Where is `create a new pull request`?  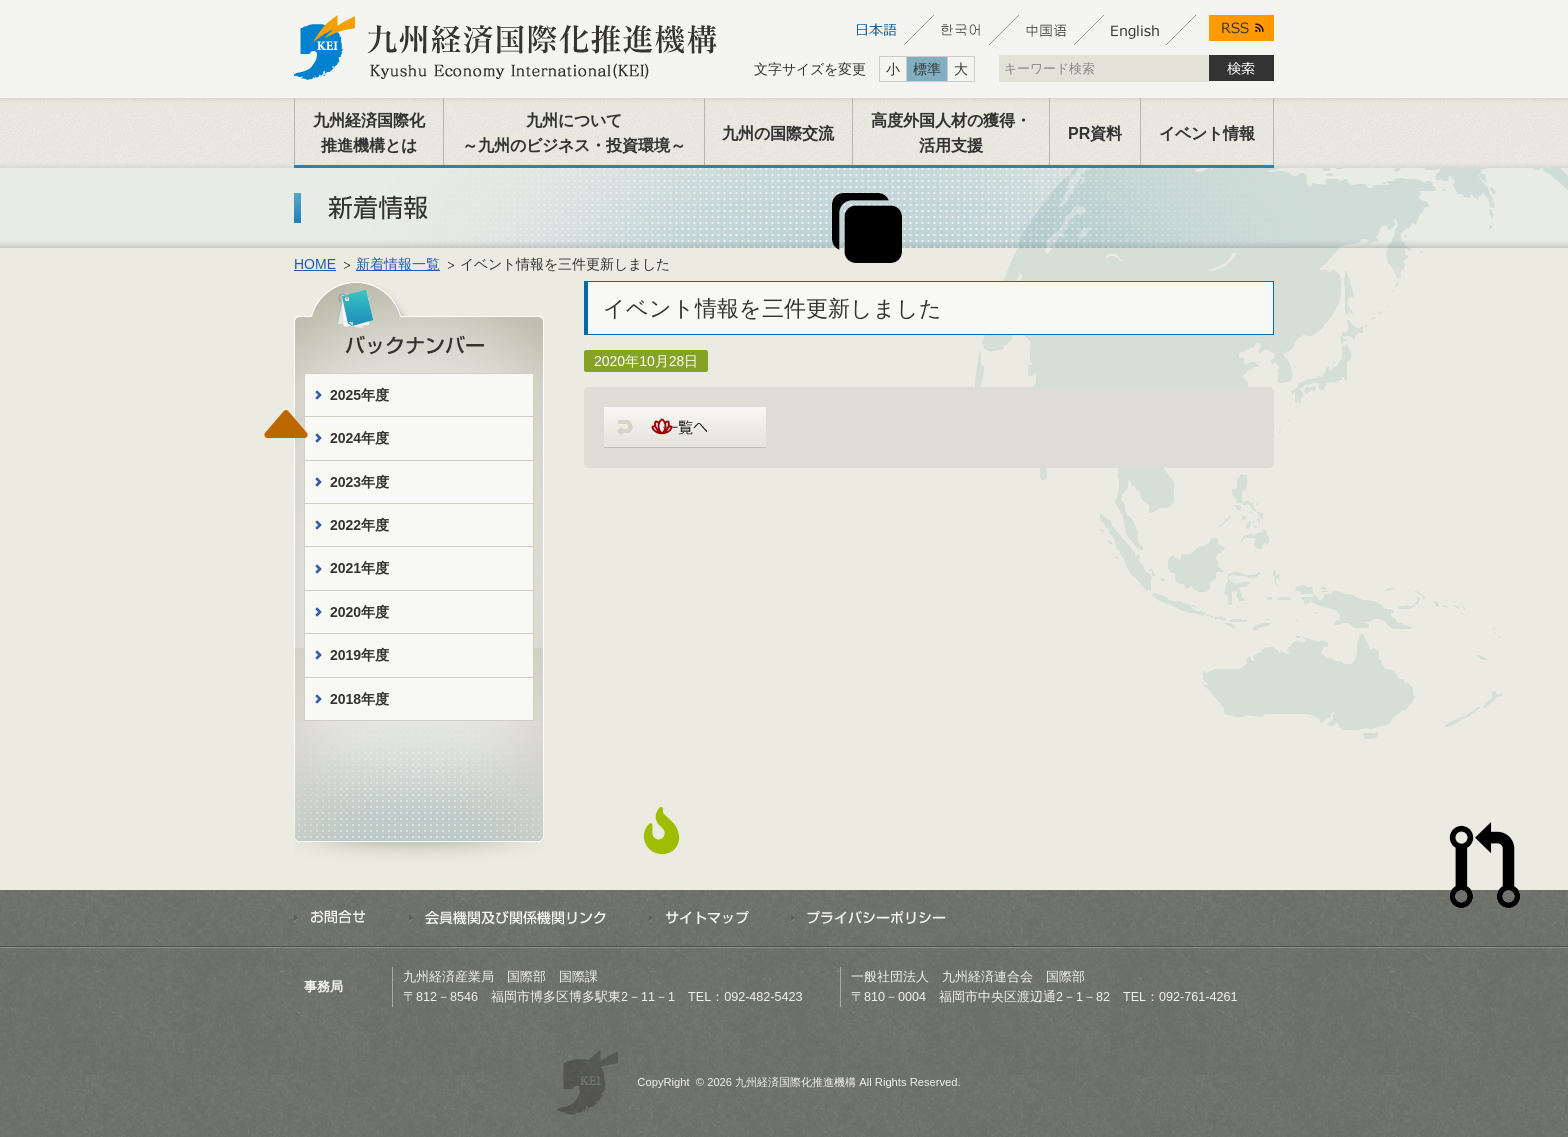
create a new pull request is located at coordinates (1485, 867).